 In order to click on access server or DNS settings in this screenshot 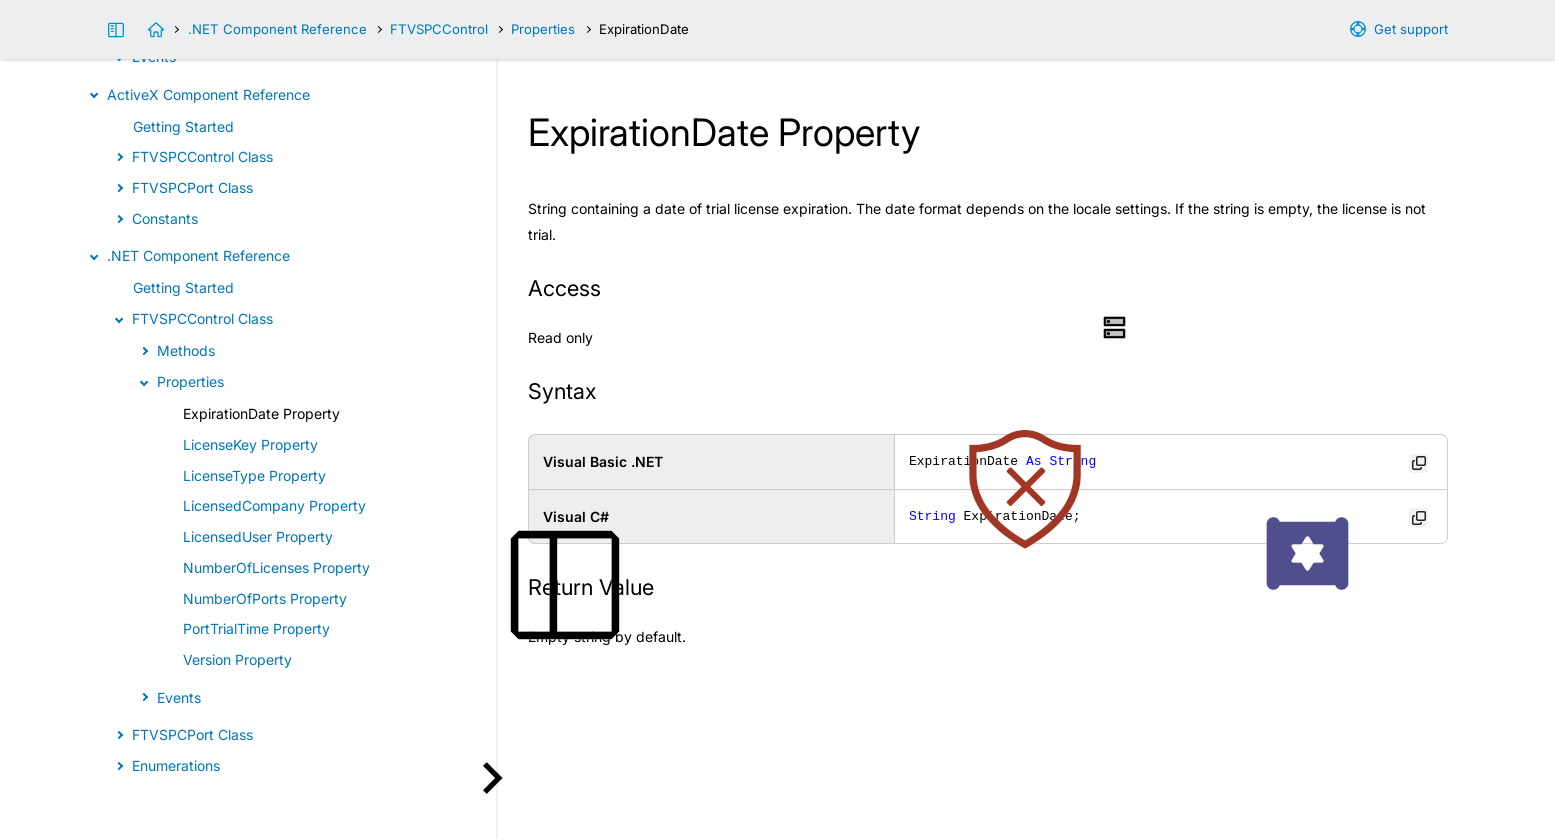, I will do `click(1114, 327)`.